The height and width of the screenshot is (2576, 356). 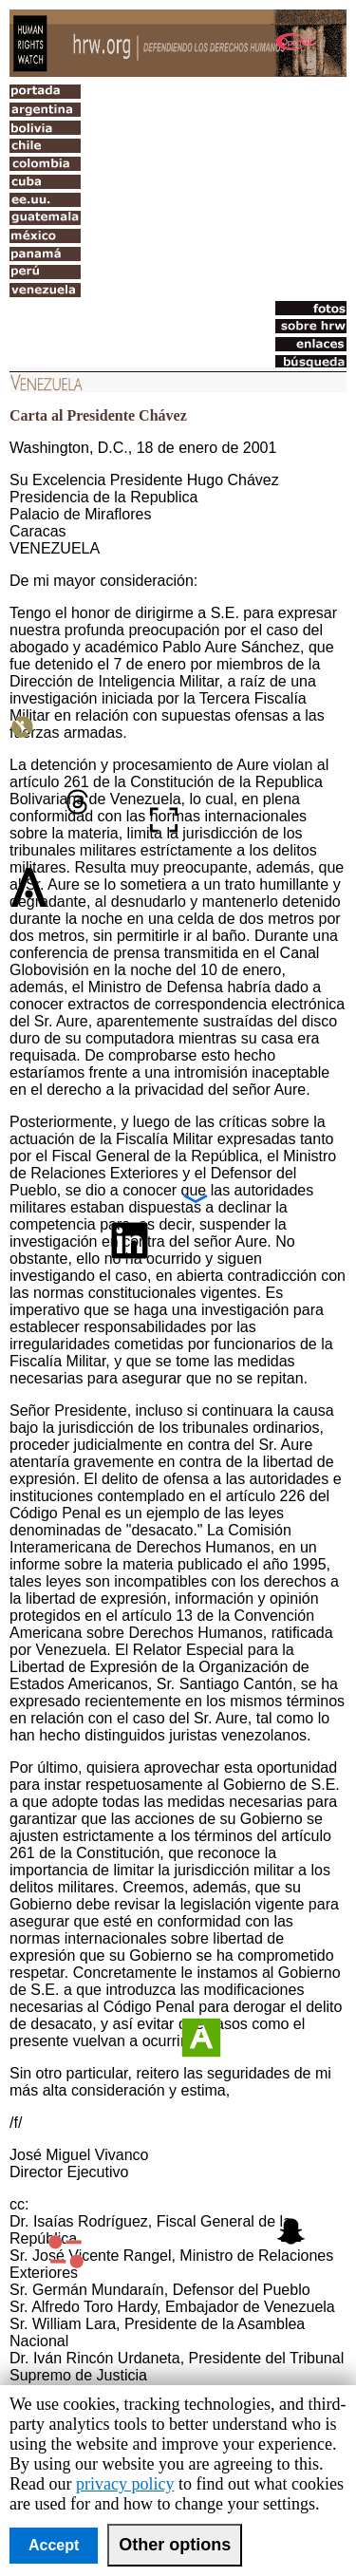 I want to click on enter fullscreen mode, so click(x=163, y=819).